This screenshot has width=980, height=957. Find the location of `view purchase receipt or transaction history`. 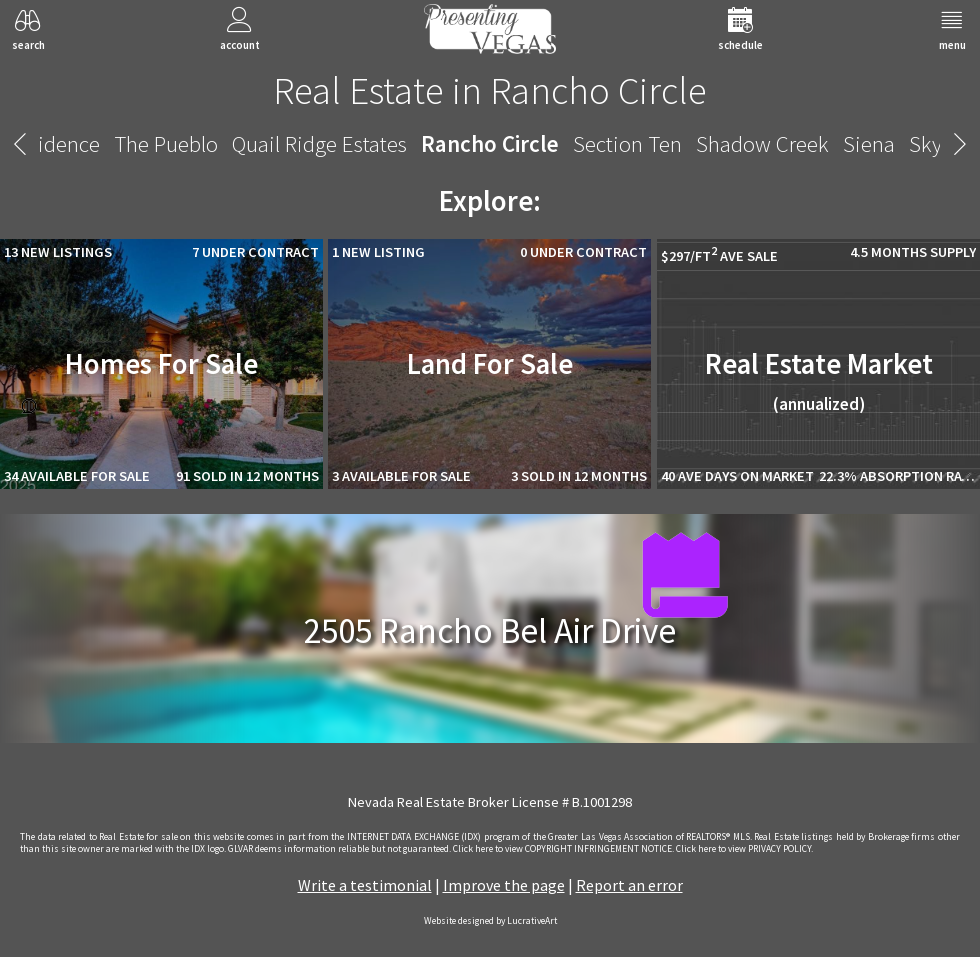

view purchase receipt or transaction history is located at coordinates (681, 575).